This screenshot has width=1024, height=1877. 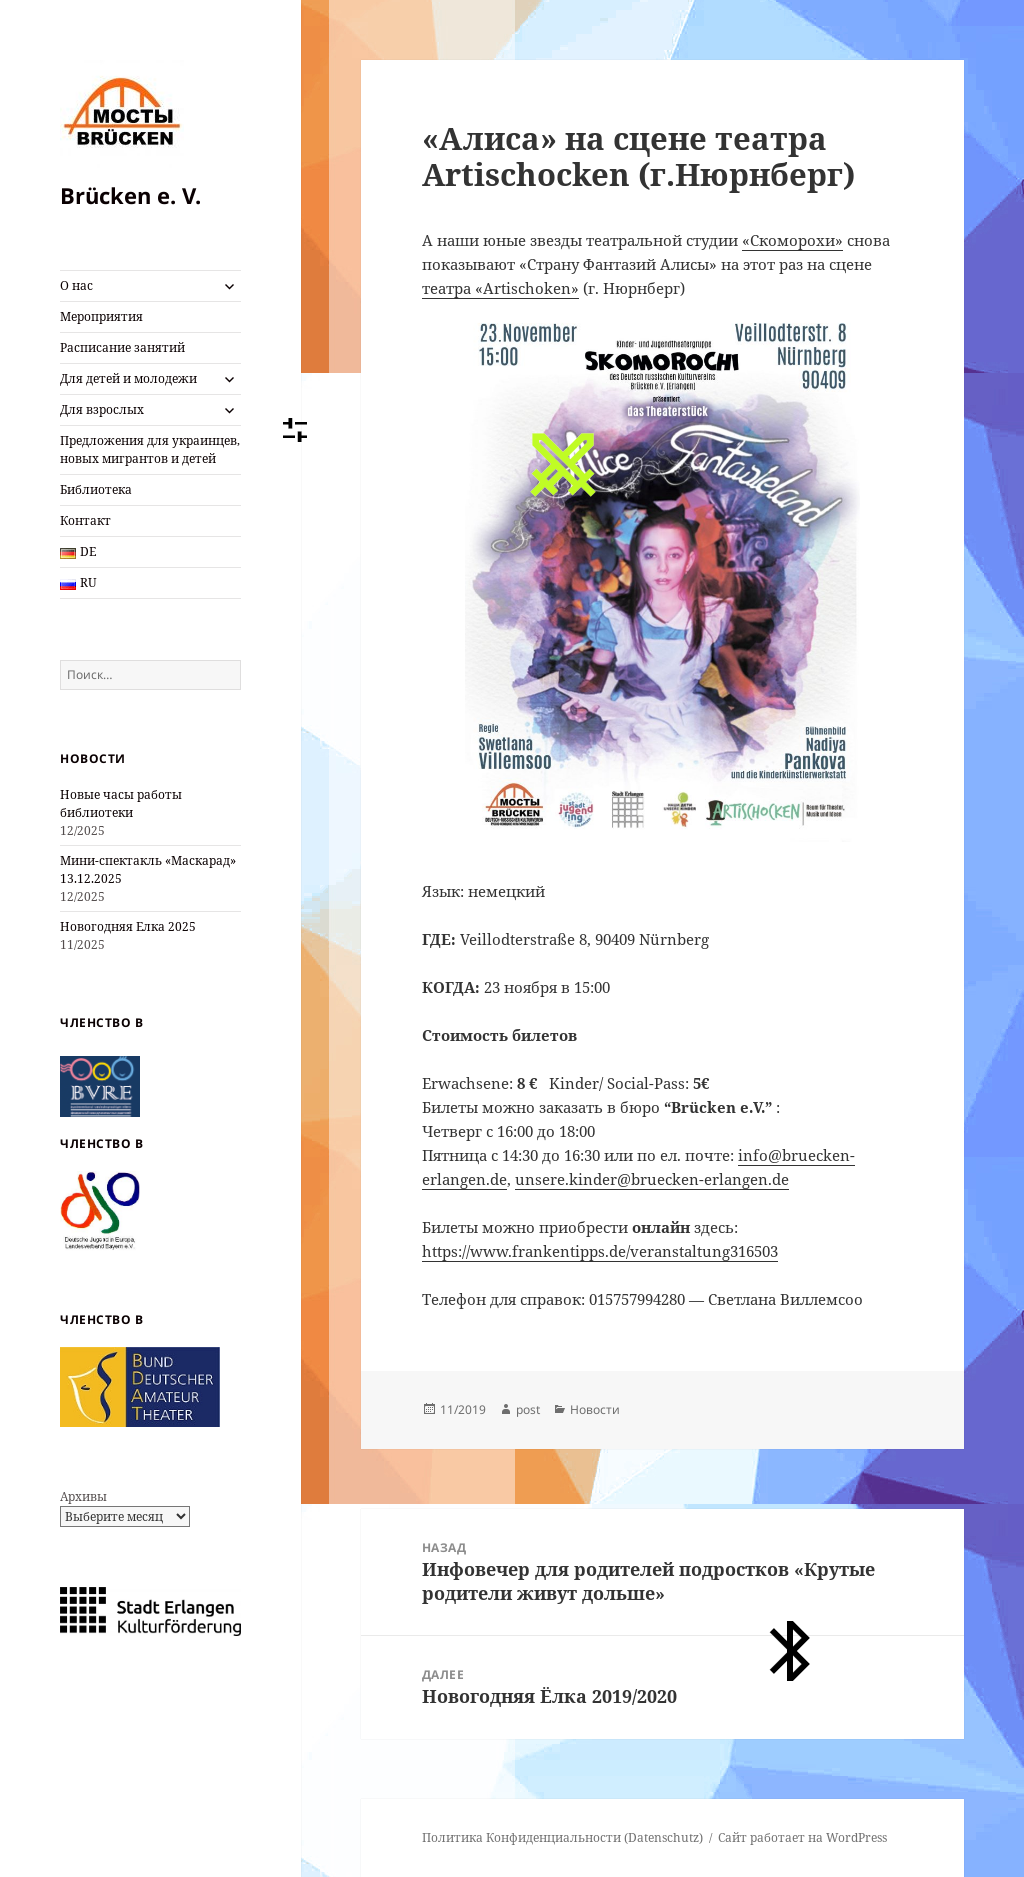 I want to click on access combat or battle features, so click(x=563, y=464).